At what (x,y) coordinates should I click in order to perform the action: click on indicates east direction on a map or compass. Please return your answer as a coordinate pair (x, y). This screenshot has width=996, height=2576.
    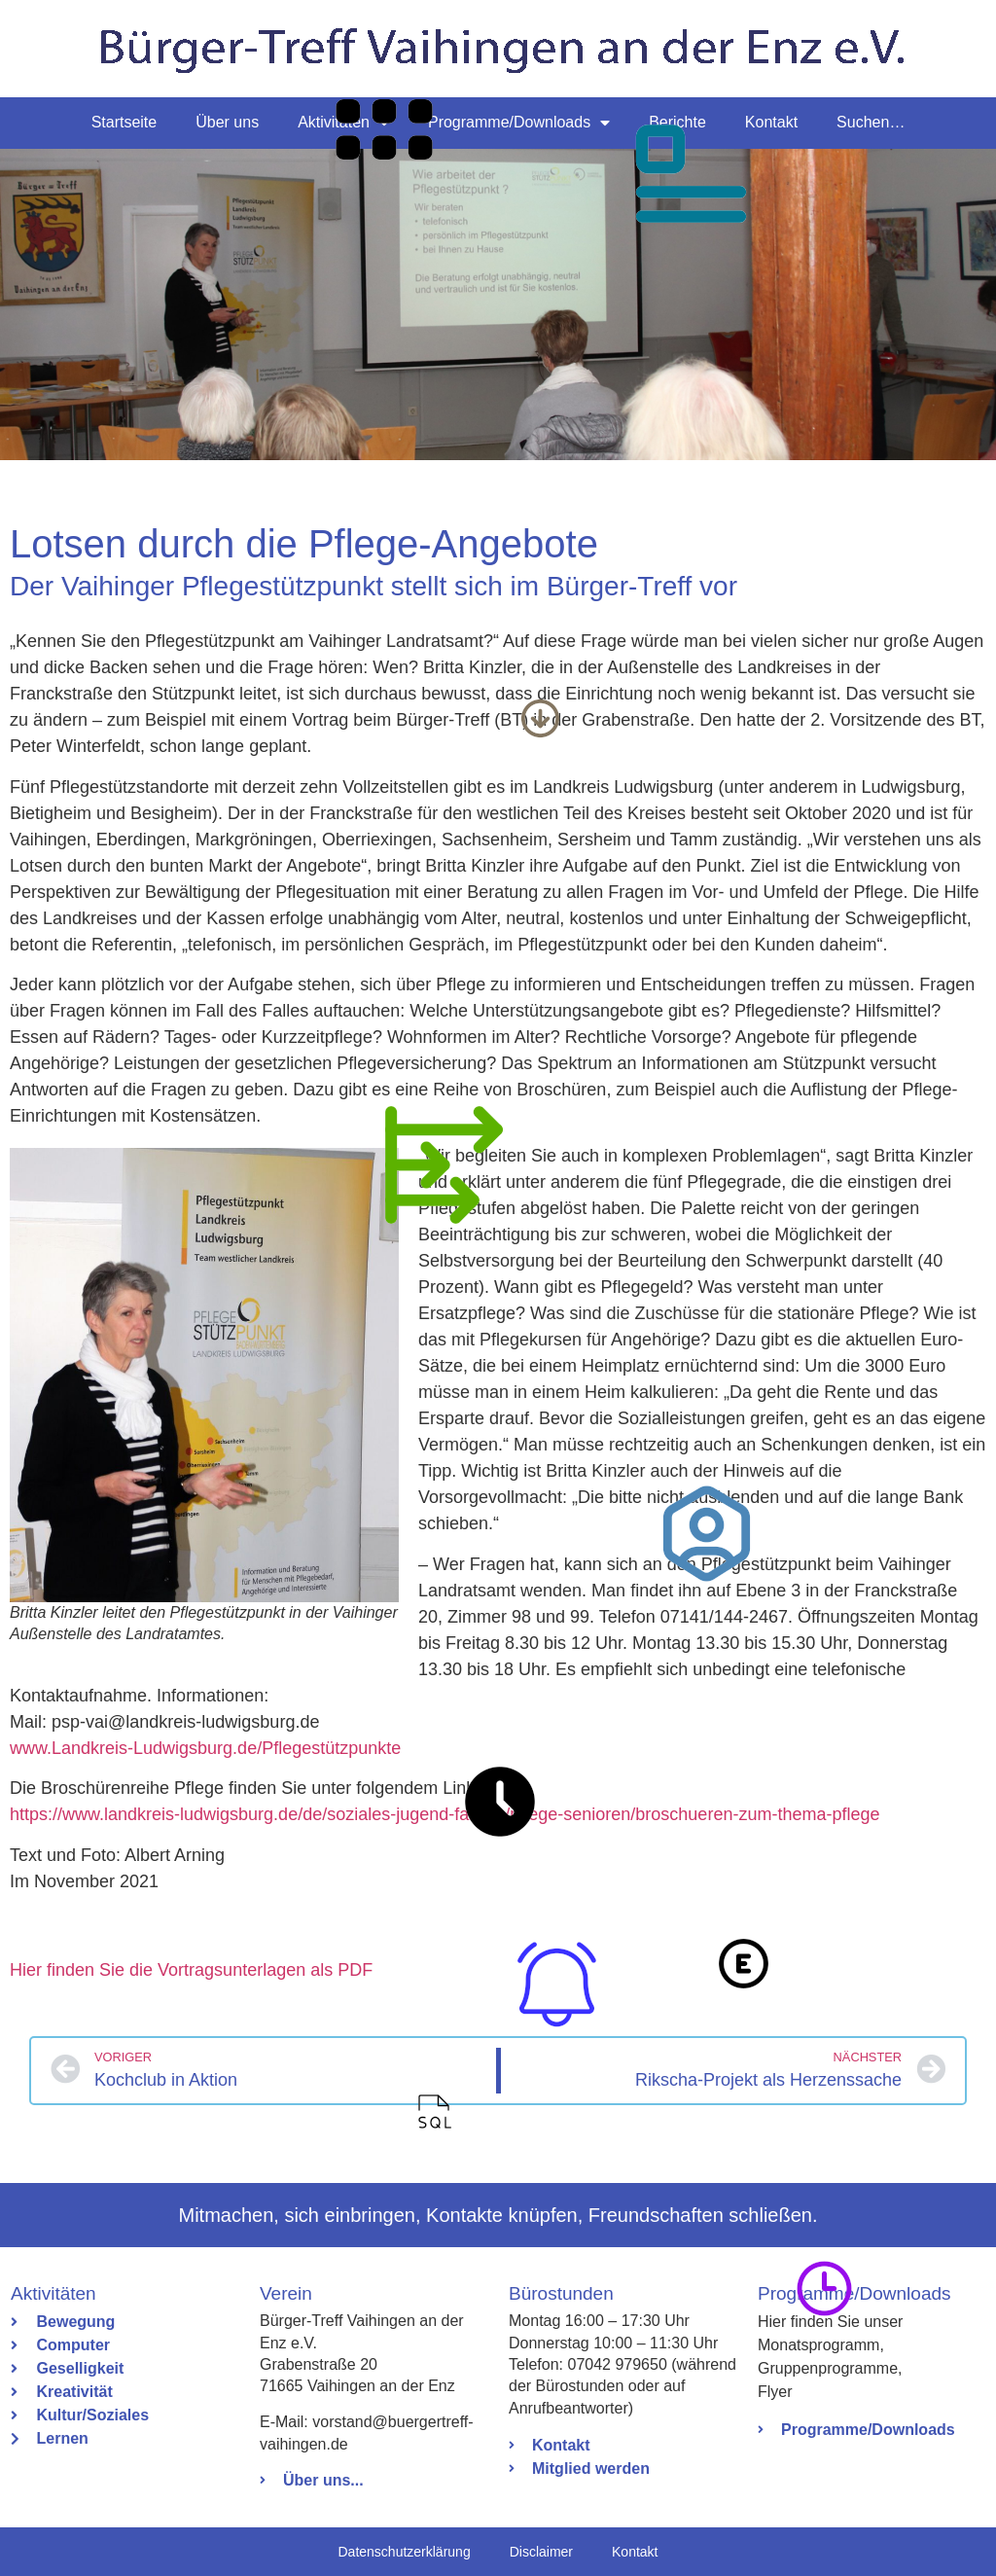
    Looking at the image, I should click on (743, 1963).